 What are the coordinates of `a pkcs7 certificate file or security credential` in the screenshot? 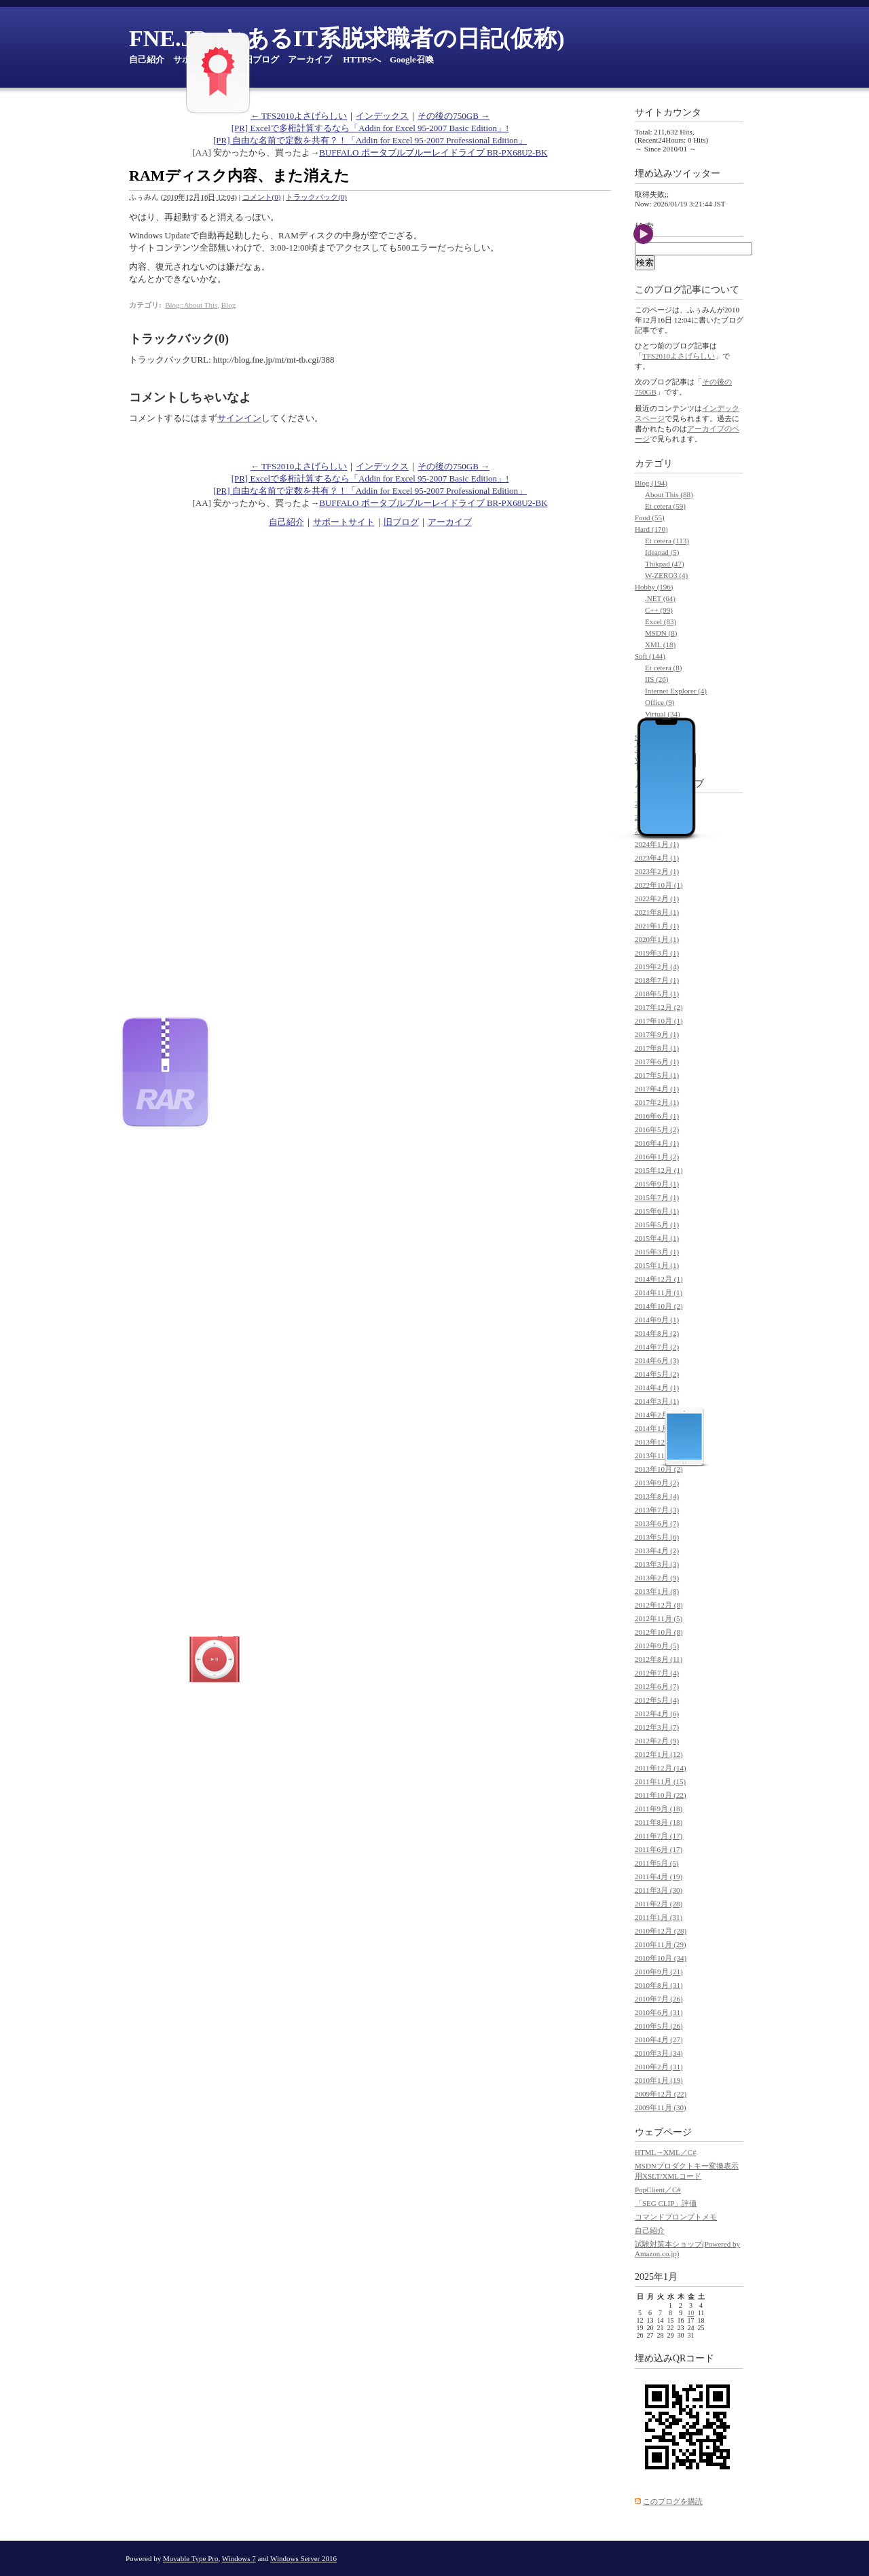 It's located at (218, 73).